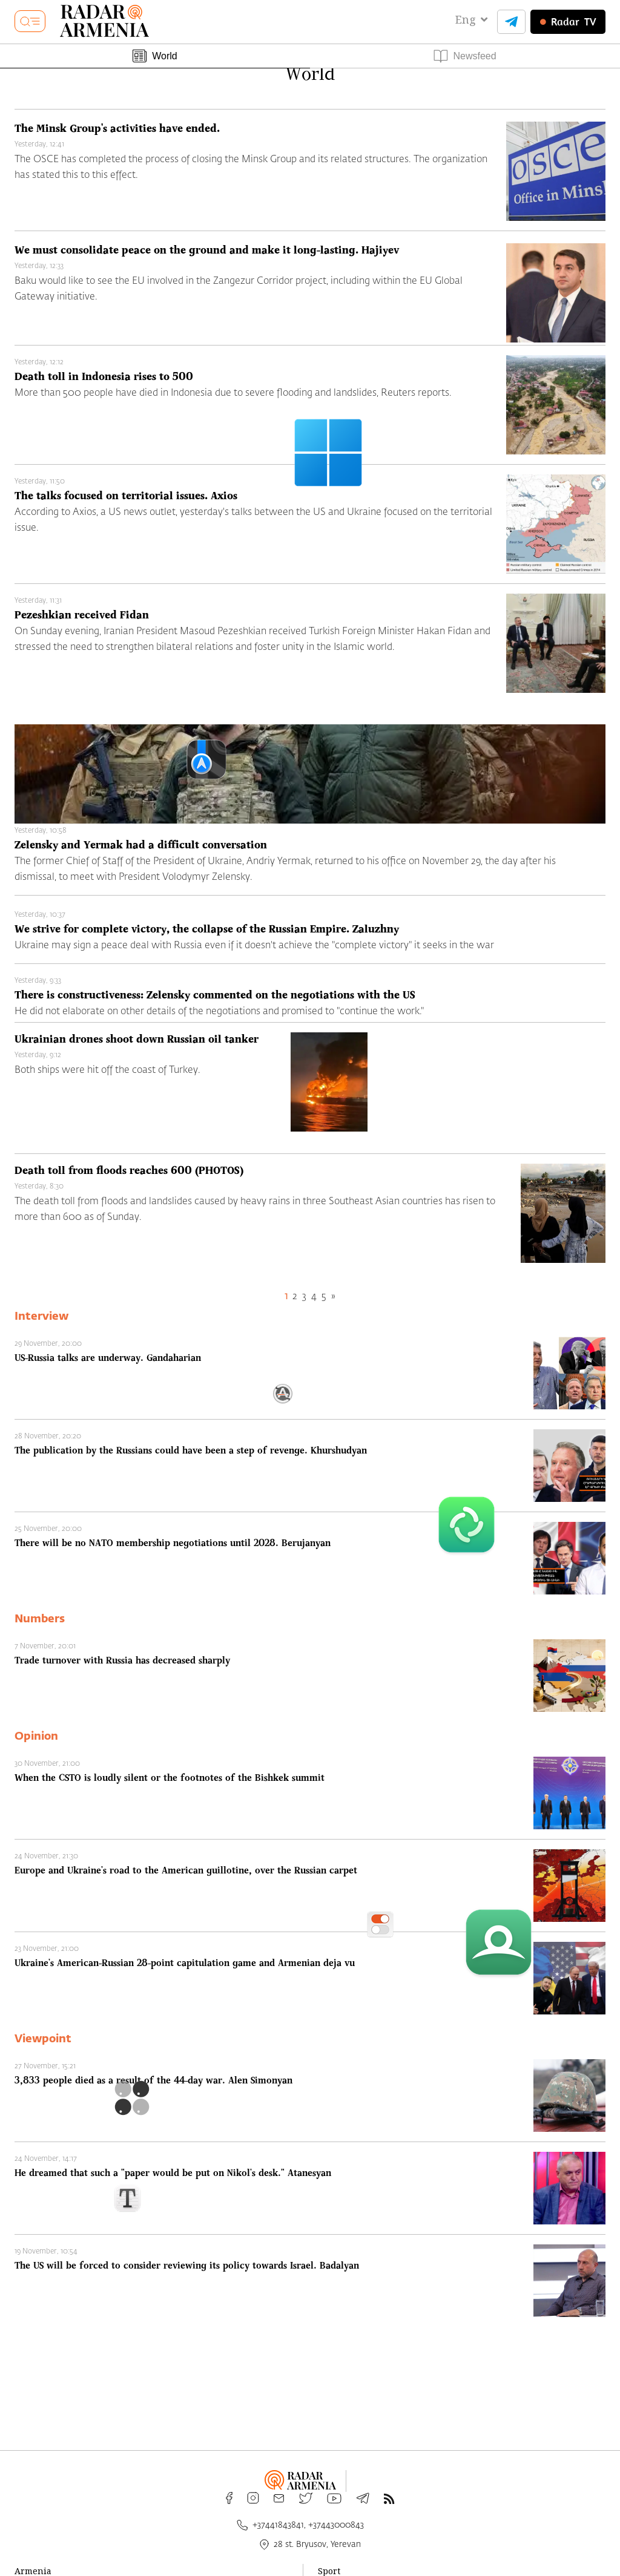 Image resolution: width=620 pixels, height=2576 pixels. I want to click on open renderdoc graphics debugging application, so click(498, 1942).